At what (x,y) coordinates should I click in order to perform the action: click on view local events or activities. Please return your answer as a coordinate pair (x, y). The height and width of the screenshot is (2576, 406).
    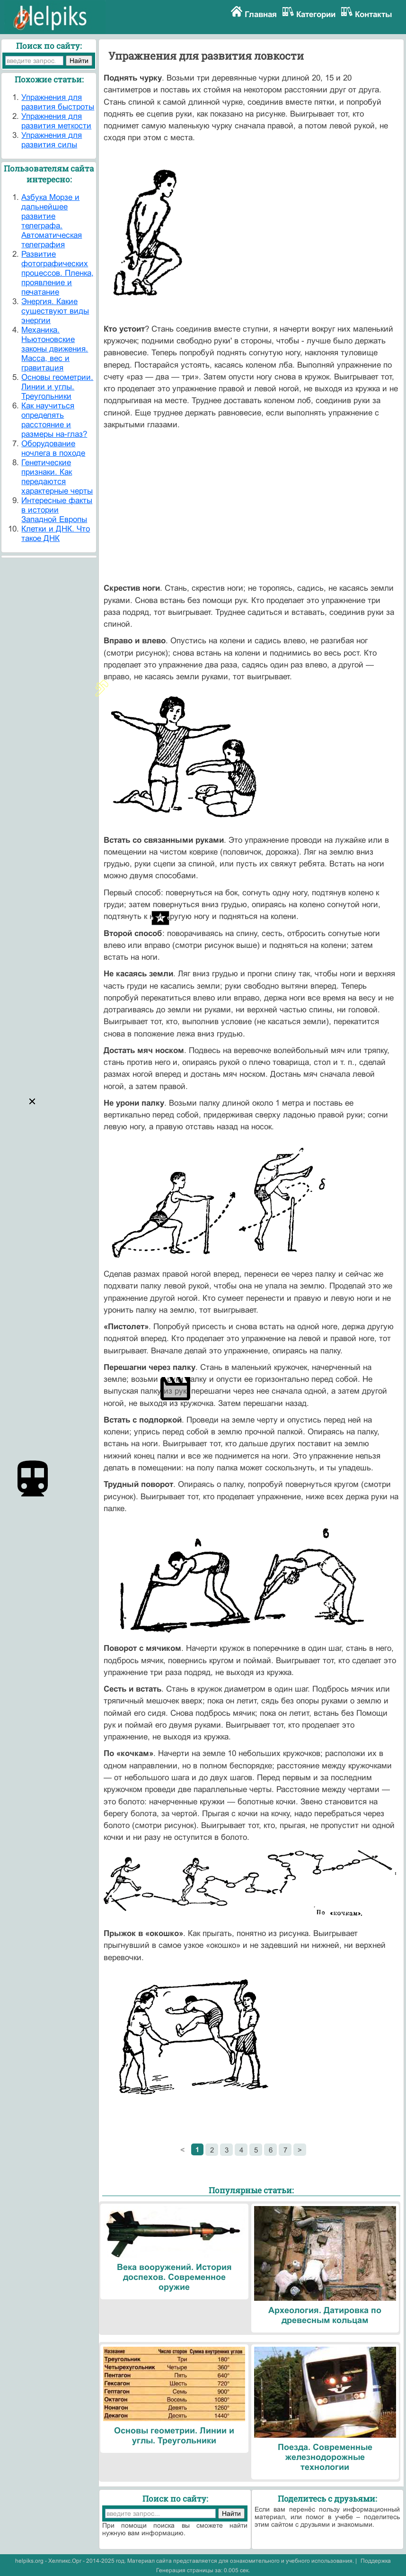
    Looking at the image, I should click on (160, 918).